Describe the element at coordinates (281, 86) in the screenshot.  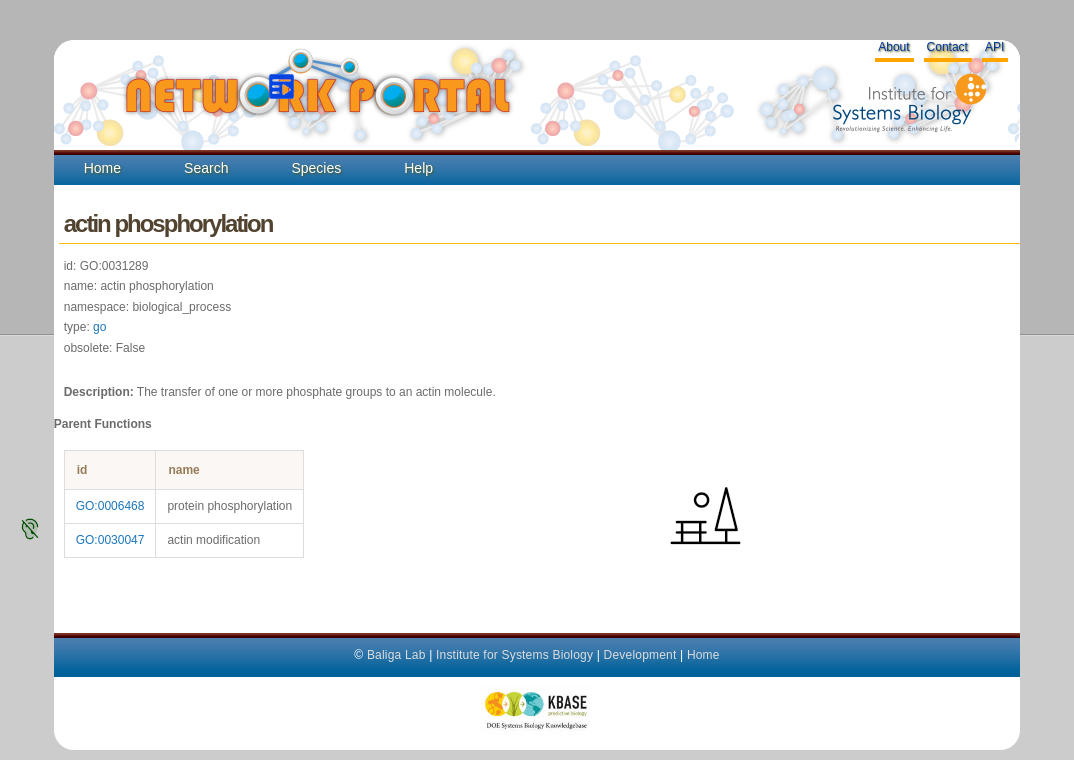
I see `view media queue or playlist` at that location.